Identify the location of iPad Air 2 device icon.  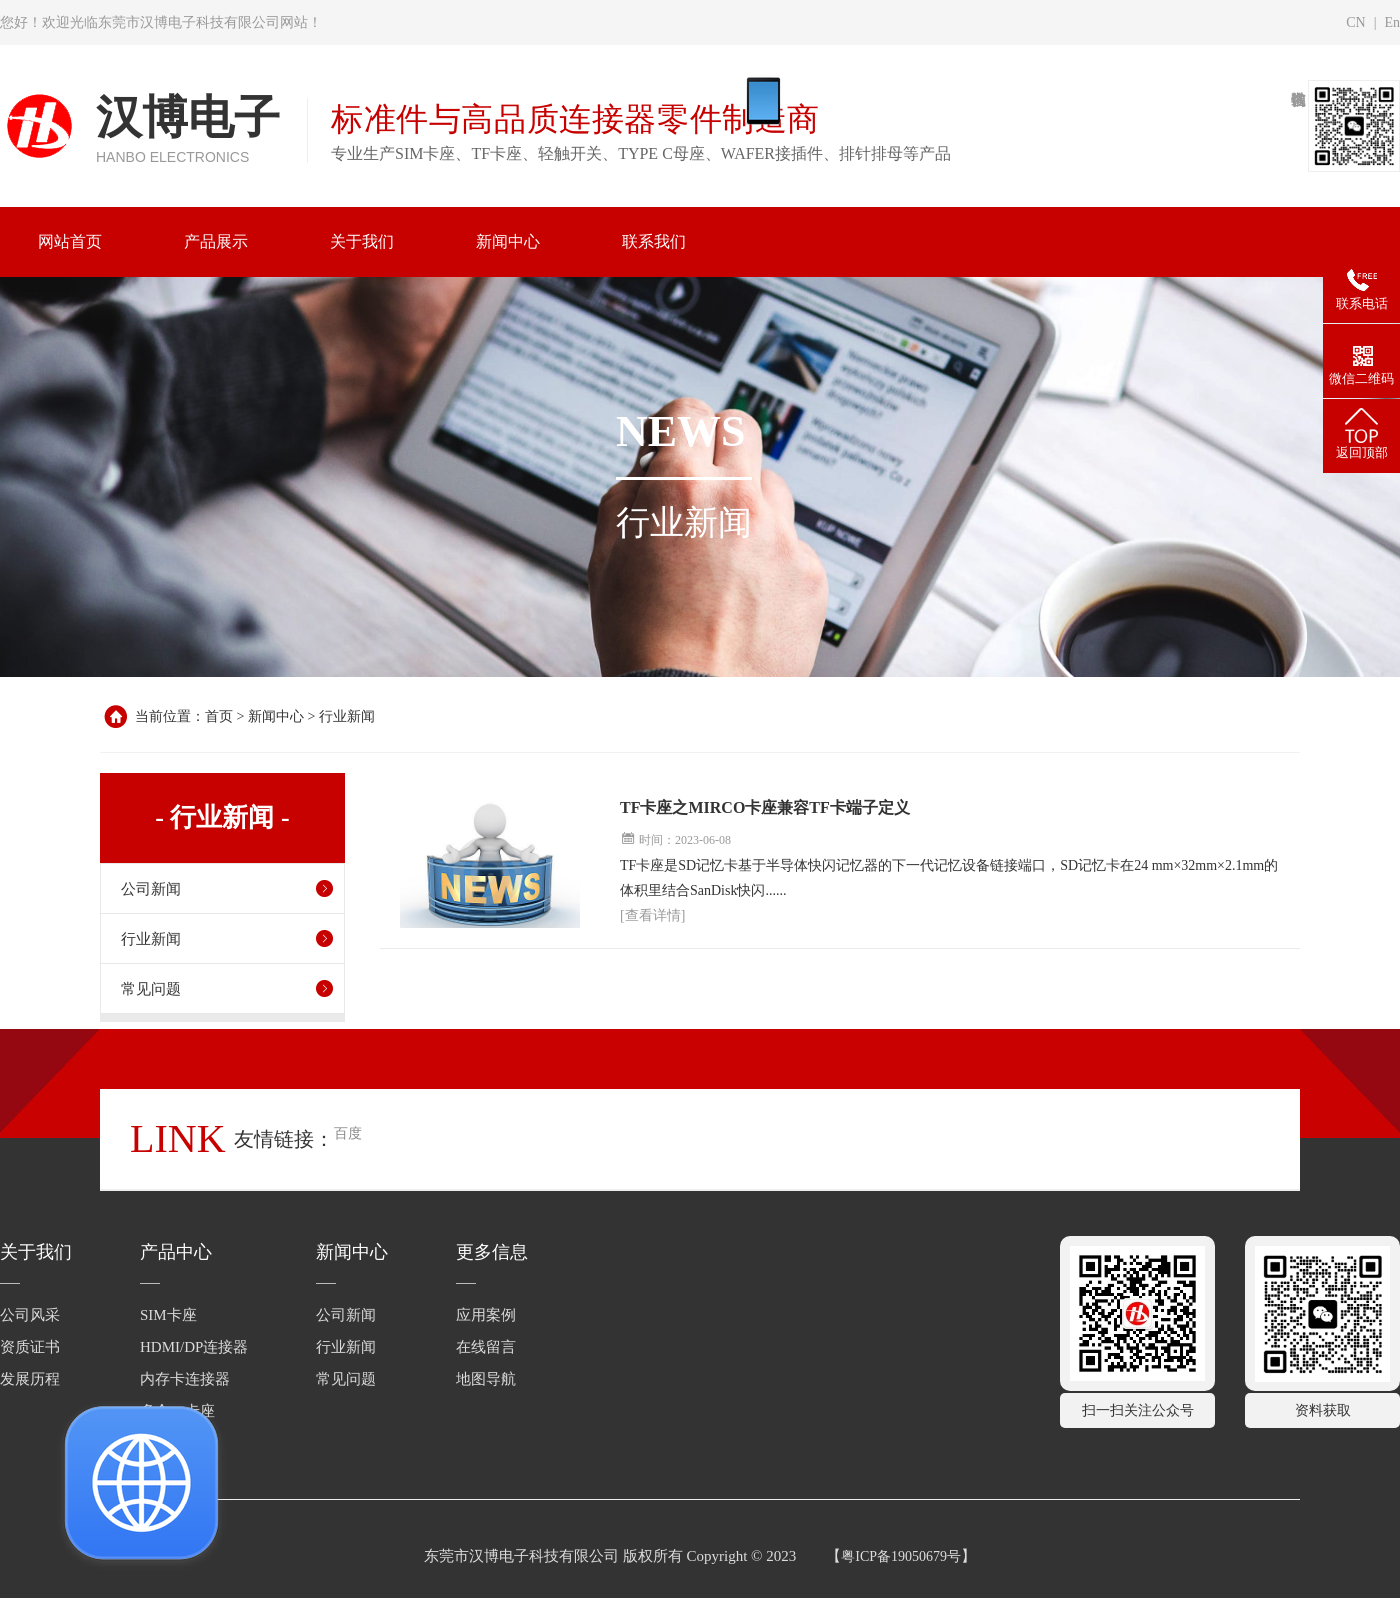
(763, 100).